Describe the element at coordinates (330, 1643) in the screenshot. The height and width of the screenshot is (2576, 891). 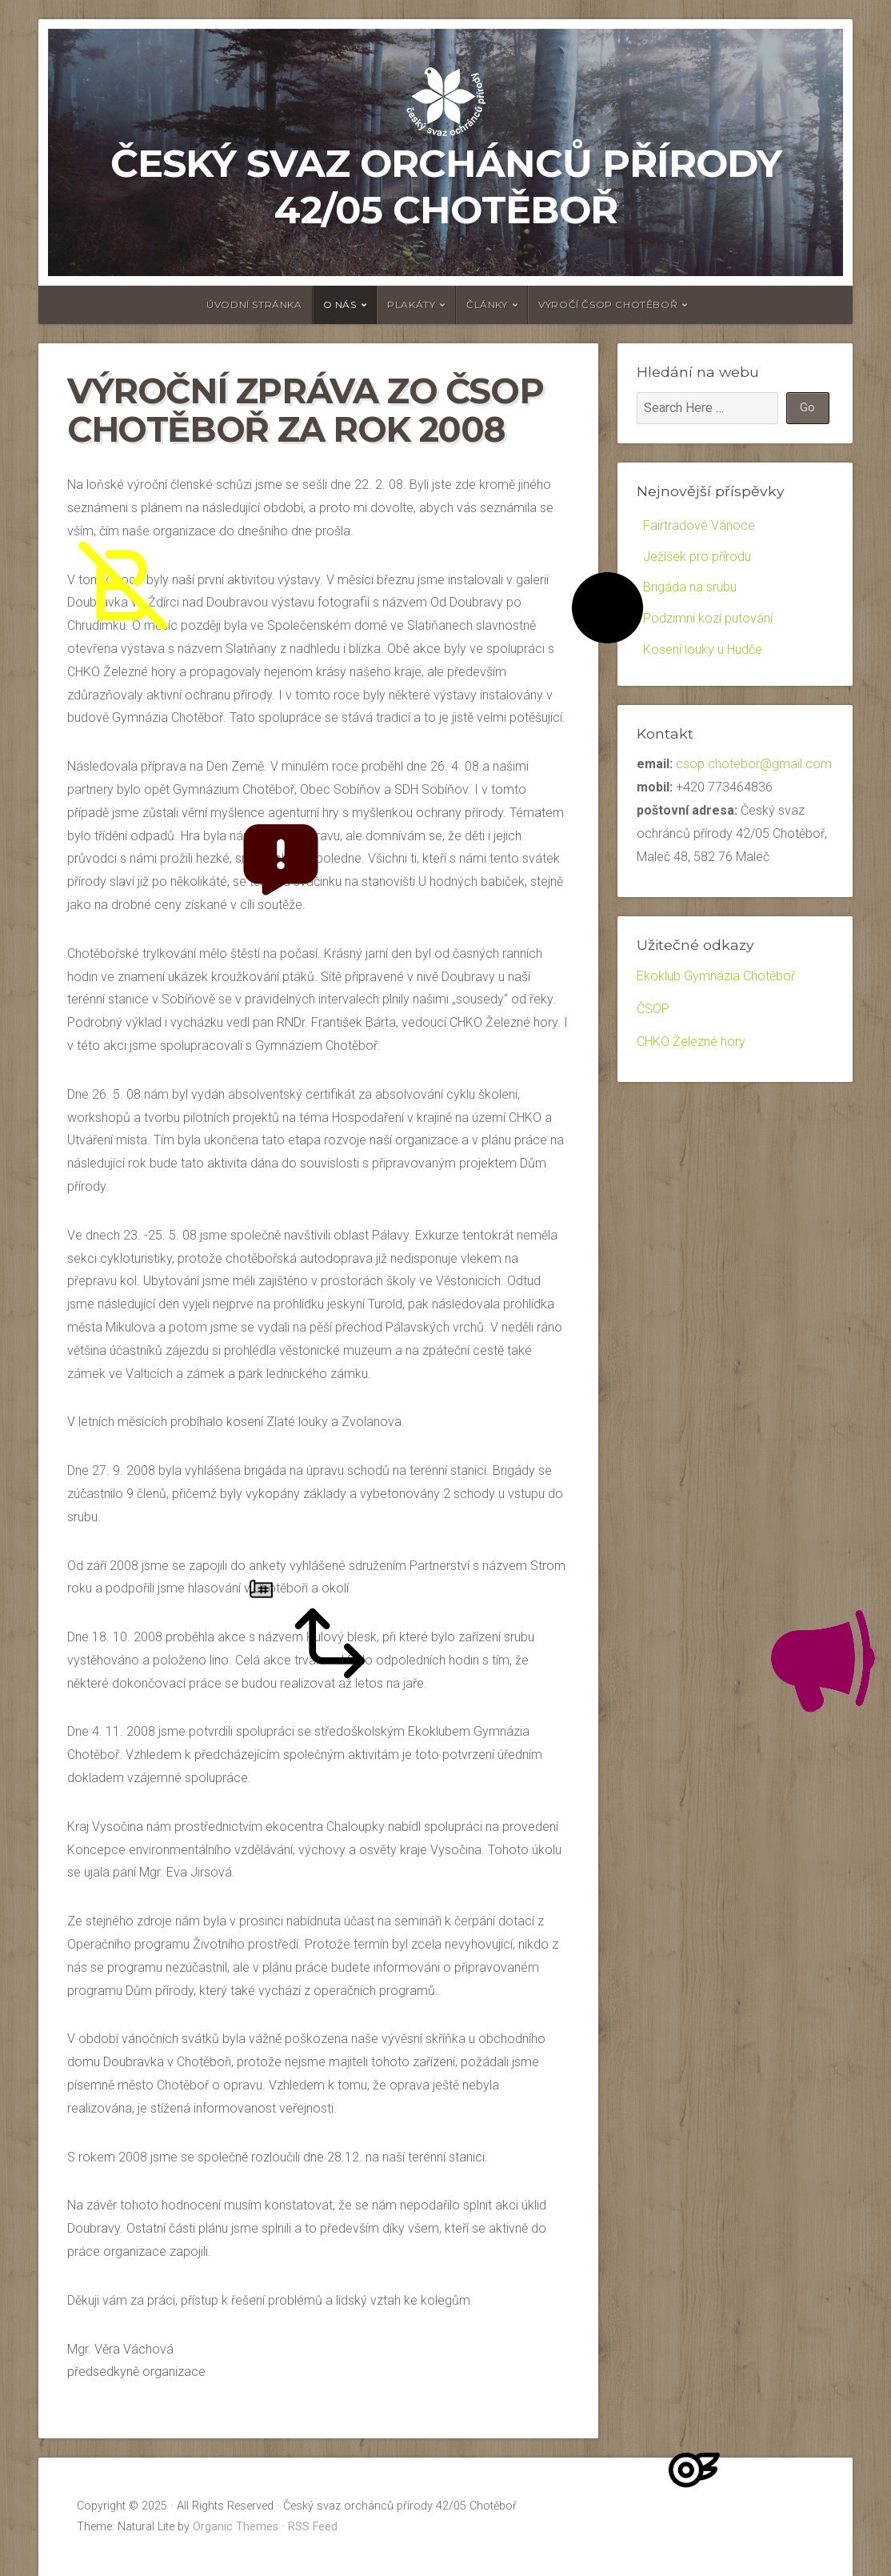
I see `open link in new window or tab` at that location.